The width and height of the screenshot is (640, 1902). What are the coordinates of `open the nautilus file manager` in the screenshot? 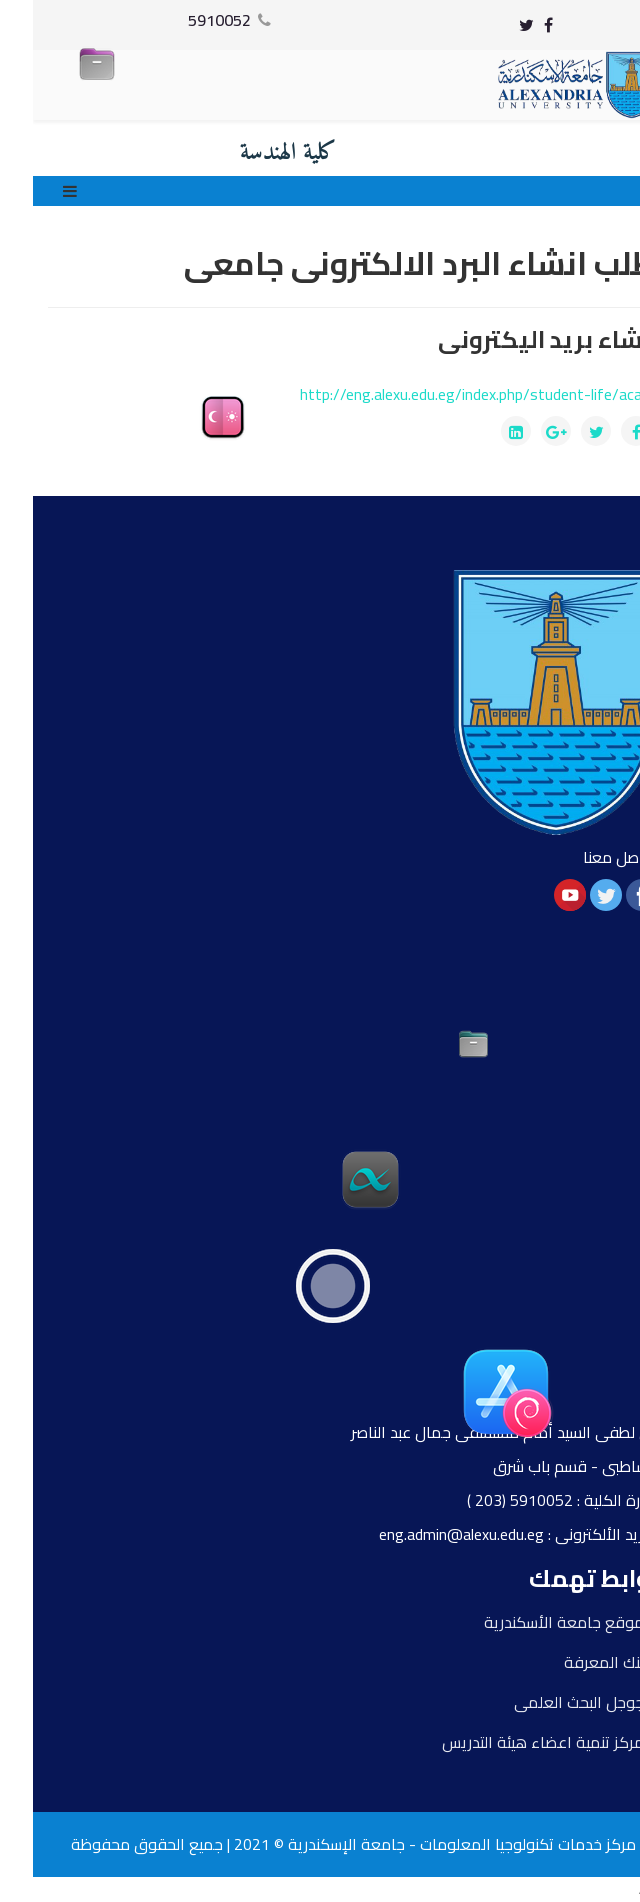 It's located at (473, 1043).